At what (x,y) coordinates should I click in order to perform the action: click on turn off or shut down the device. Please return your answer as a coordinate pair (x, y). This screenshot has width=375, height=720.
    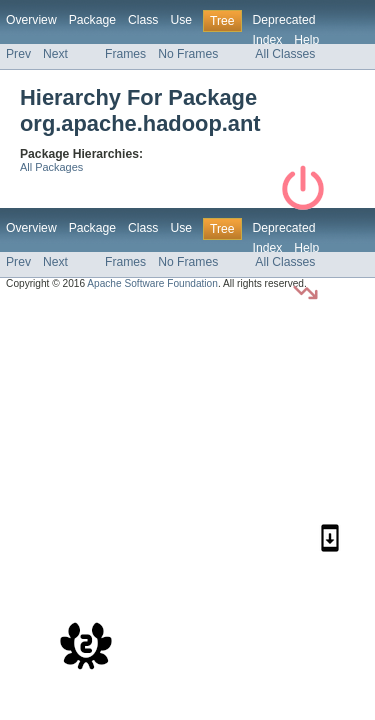
    Looking at the image, I should click on (303, 189).